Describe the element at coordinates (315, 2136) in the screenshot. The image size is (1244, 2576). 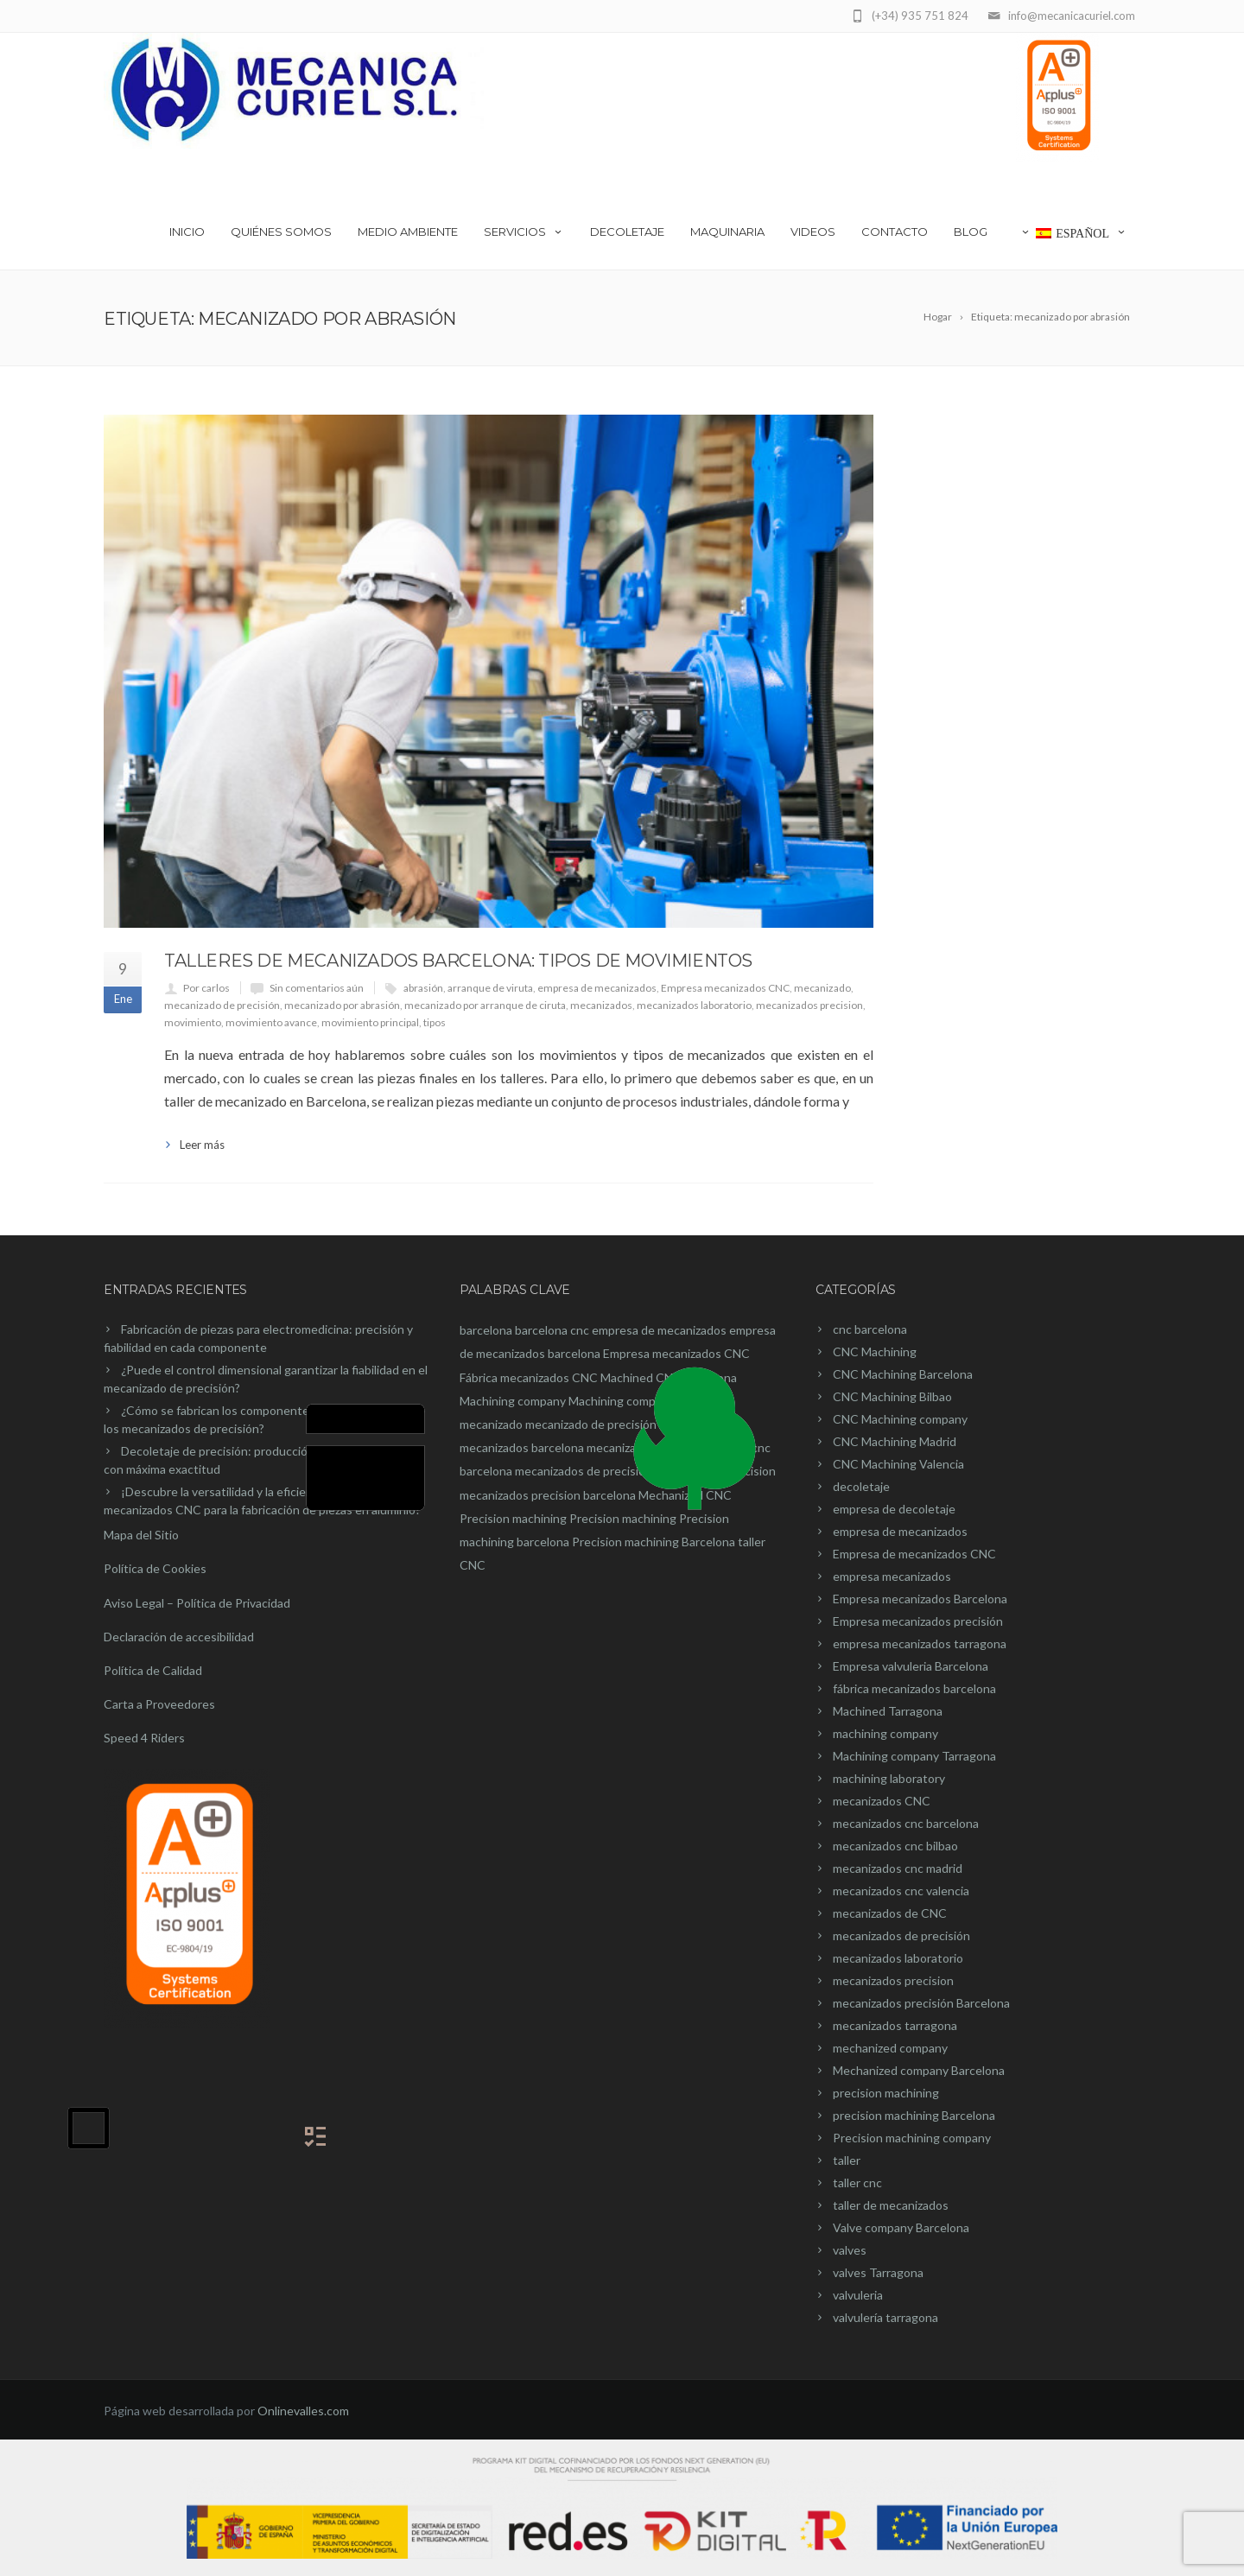
I see `view completed tasks in a checklist` at that location.